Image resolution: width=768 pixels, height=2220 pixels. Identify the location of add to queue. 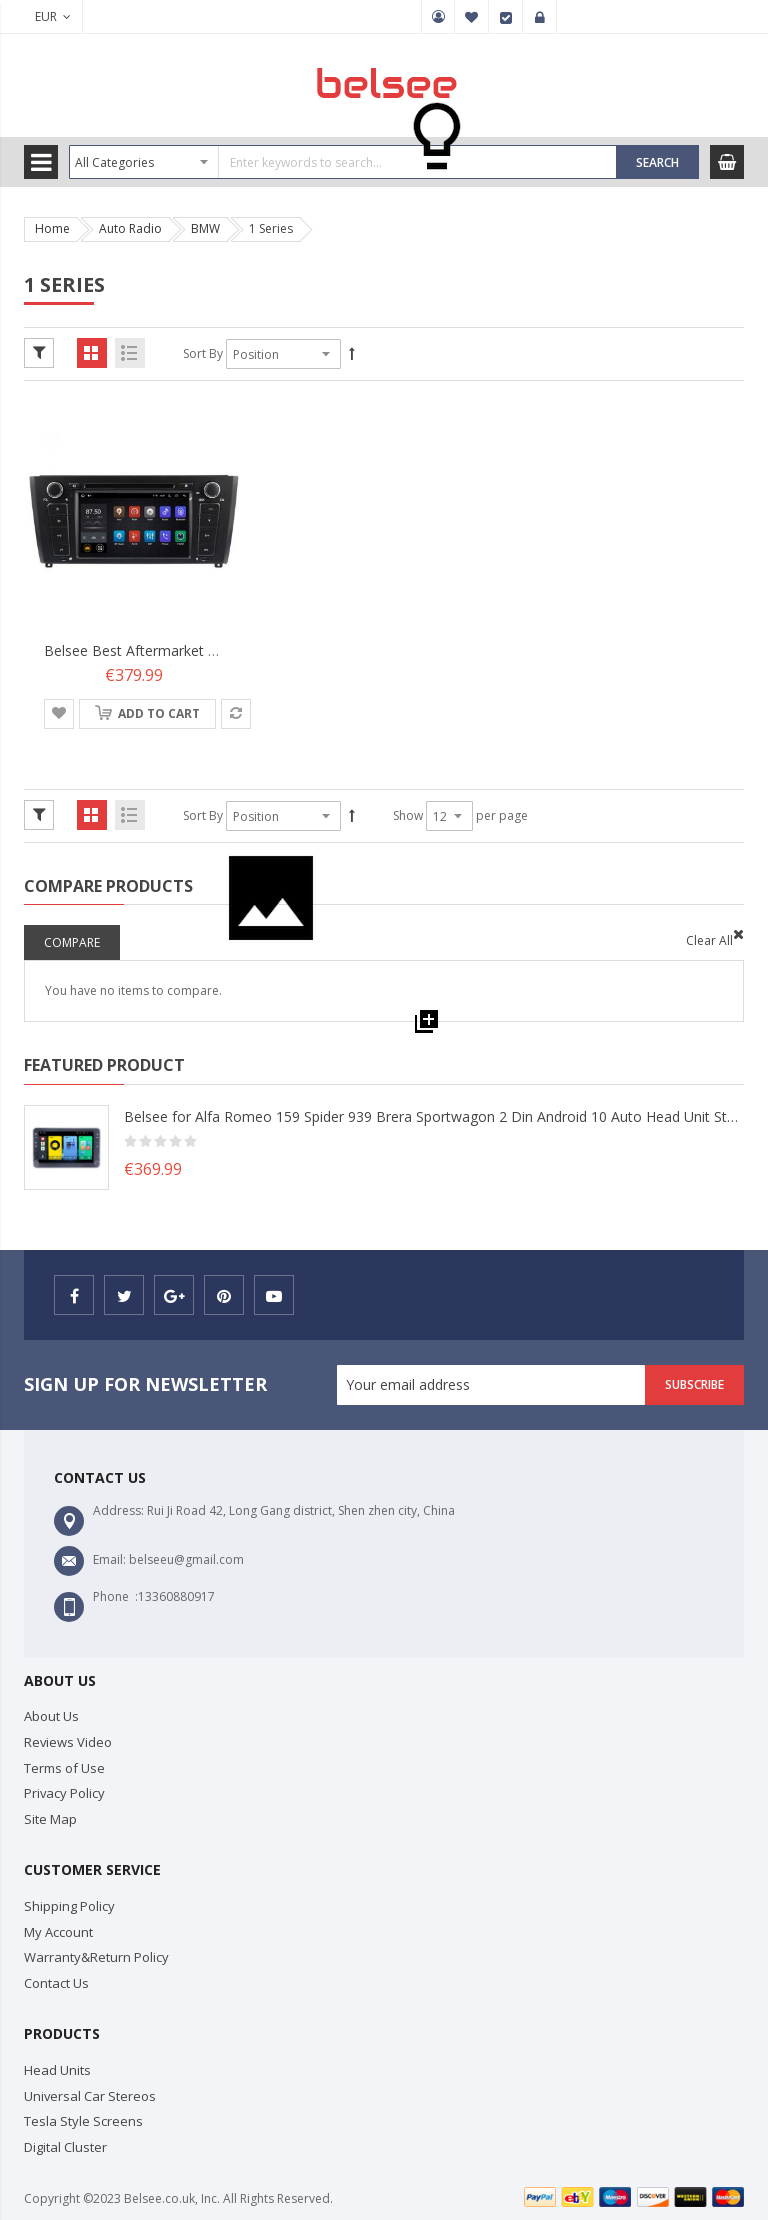
(426, 1021).